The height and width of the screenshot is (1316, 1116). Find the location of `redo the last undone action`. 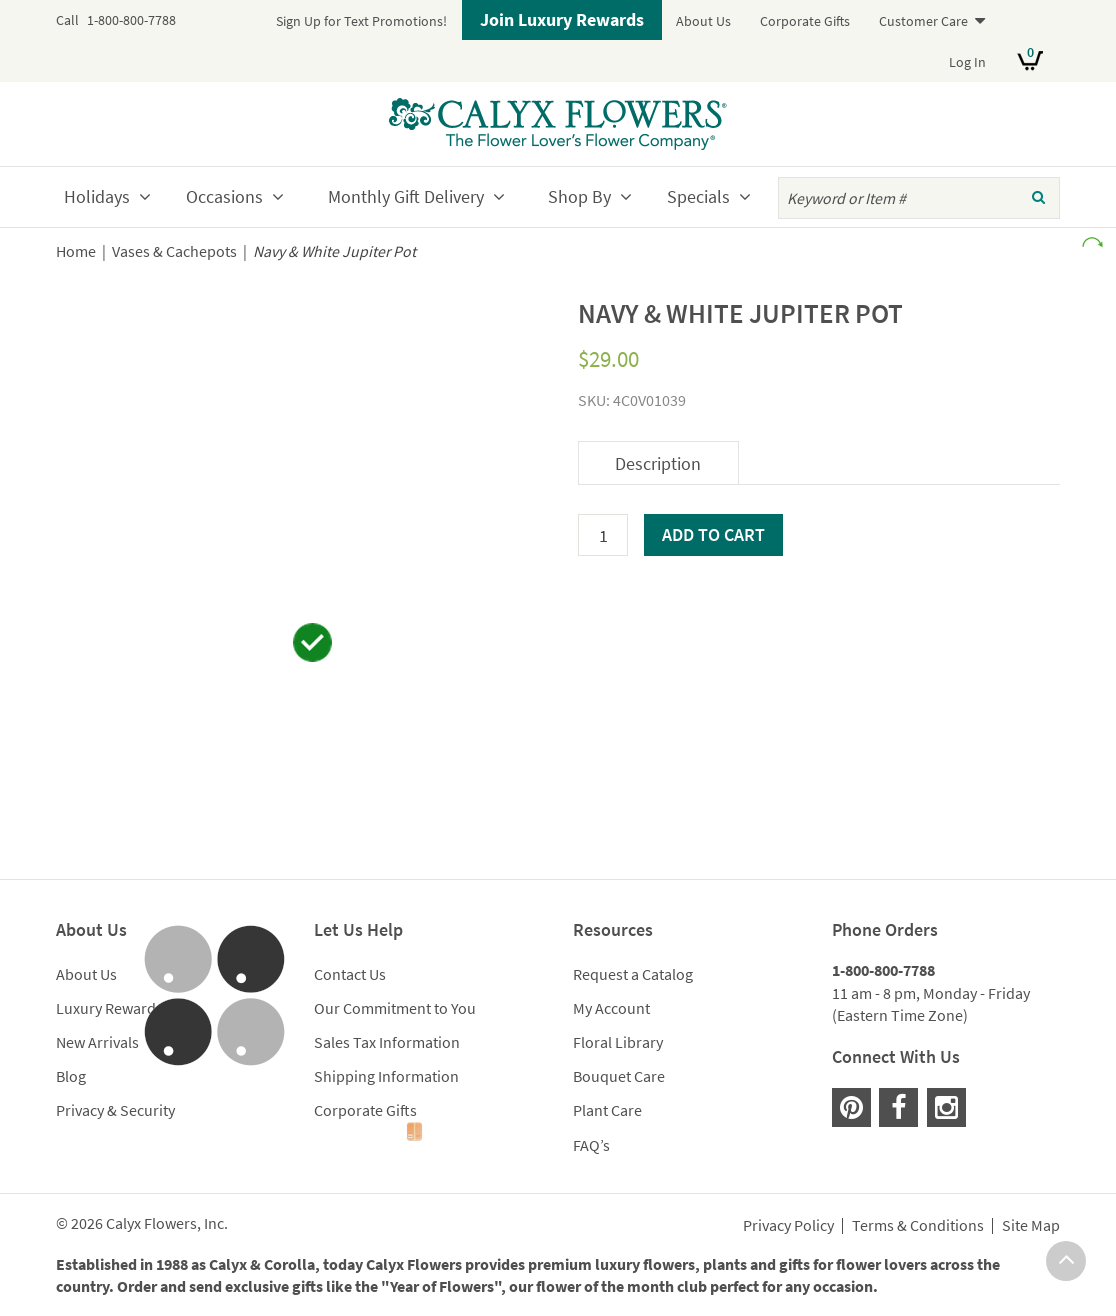

redo the last undone action is located at coordinates (1092, 242).